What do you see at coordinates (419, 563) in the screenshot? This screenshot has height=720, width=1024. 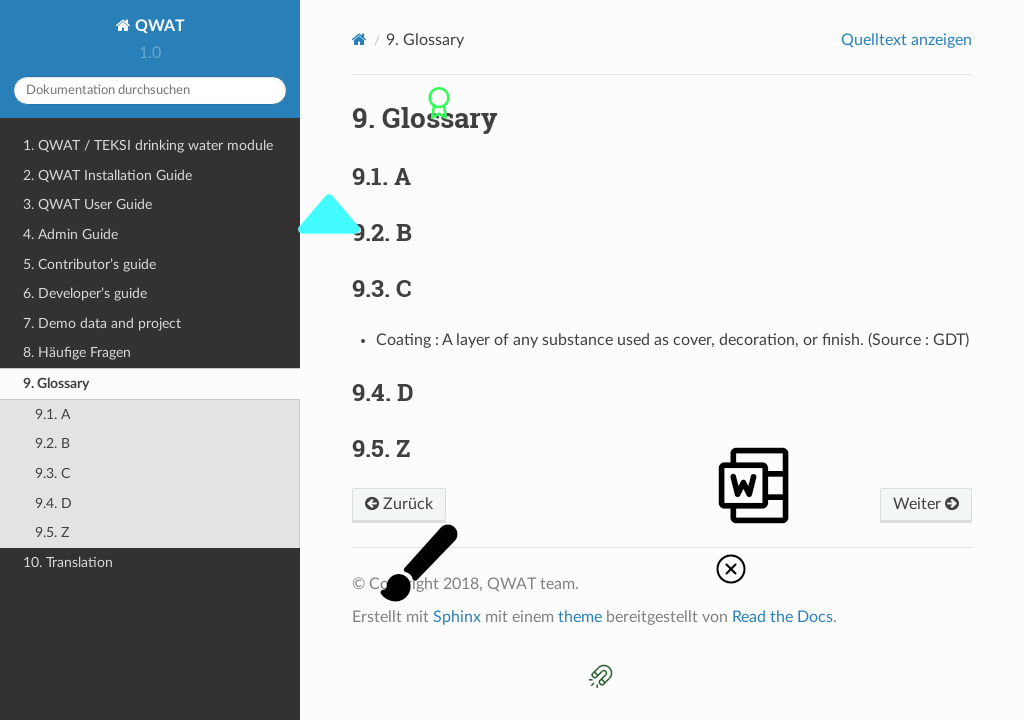 I see `access drawing or painting tools` at bounding box center [419, 563].